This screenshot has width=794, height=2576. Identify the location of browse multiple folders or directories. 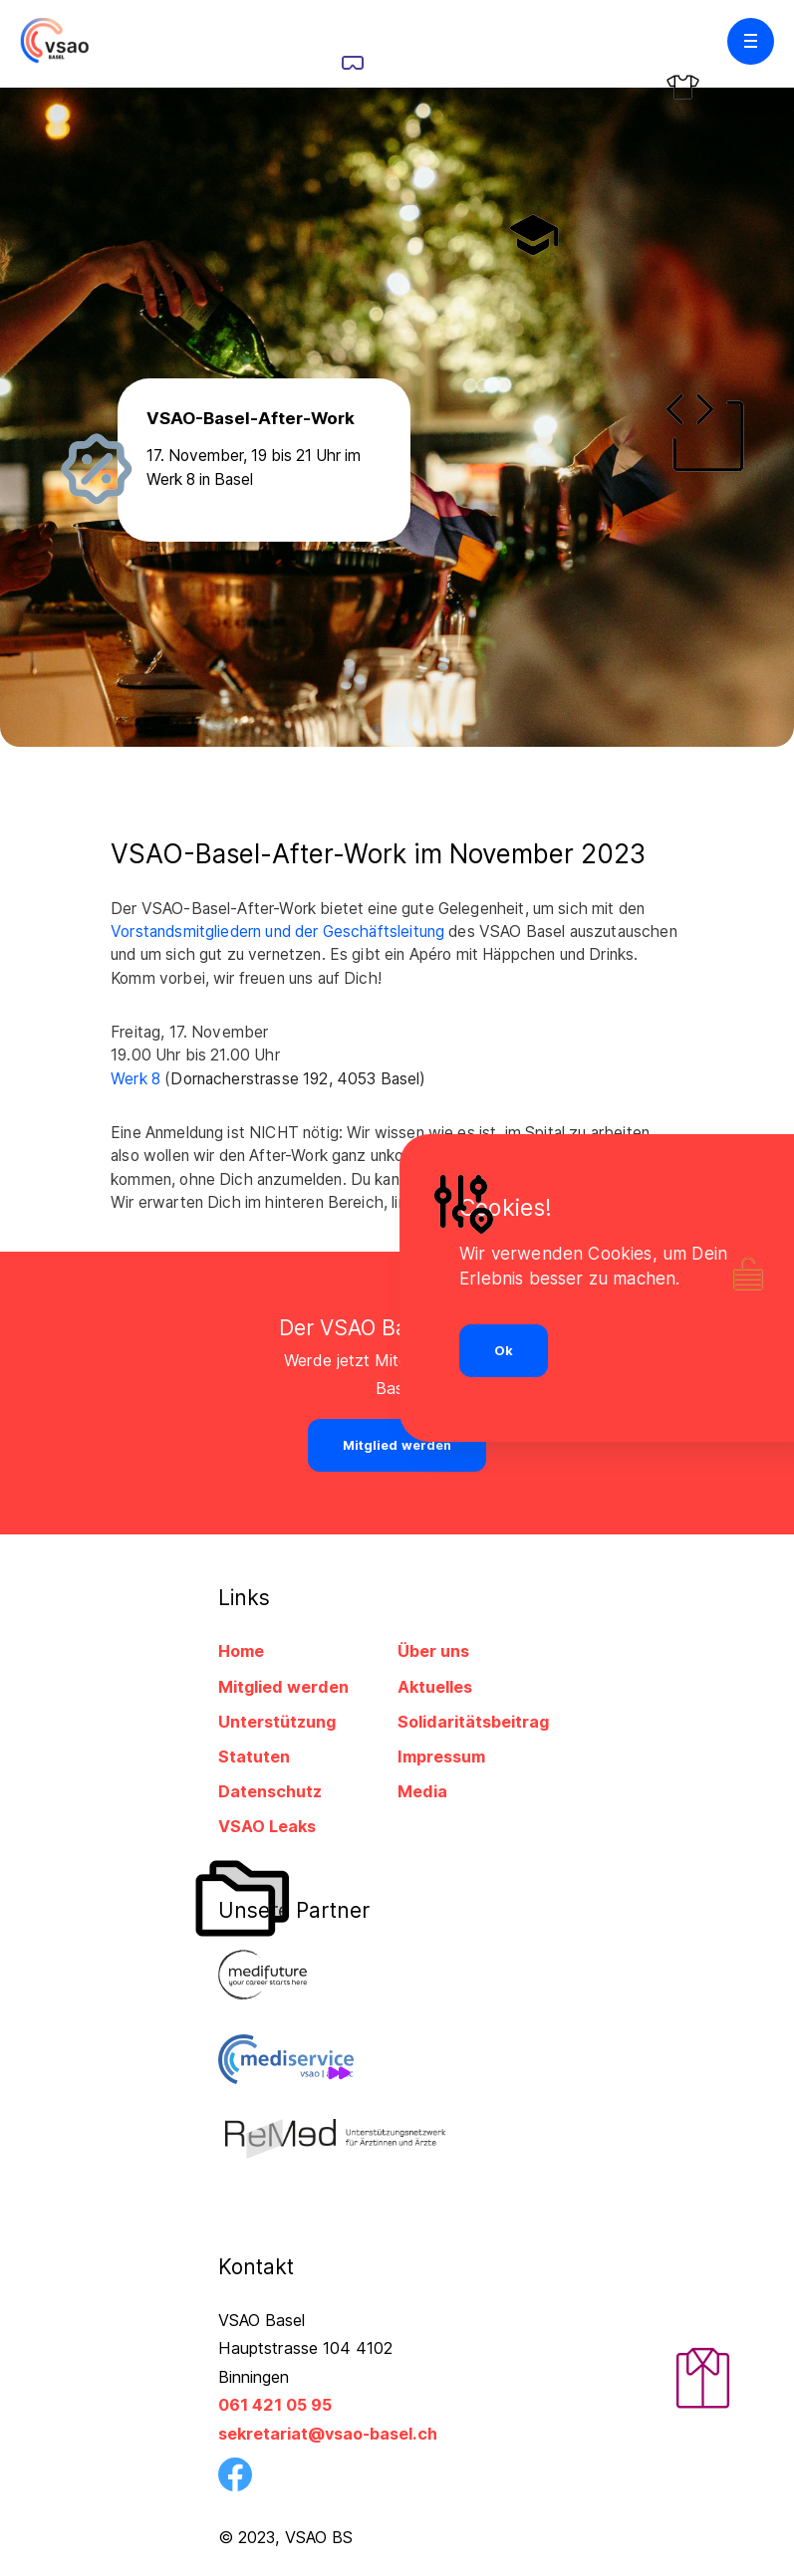
(240, 1898).